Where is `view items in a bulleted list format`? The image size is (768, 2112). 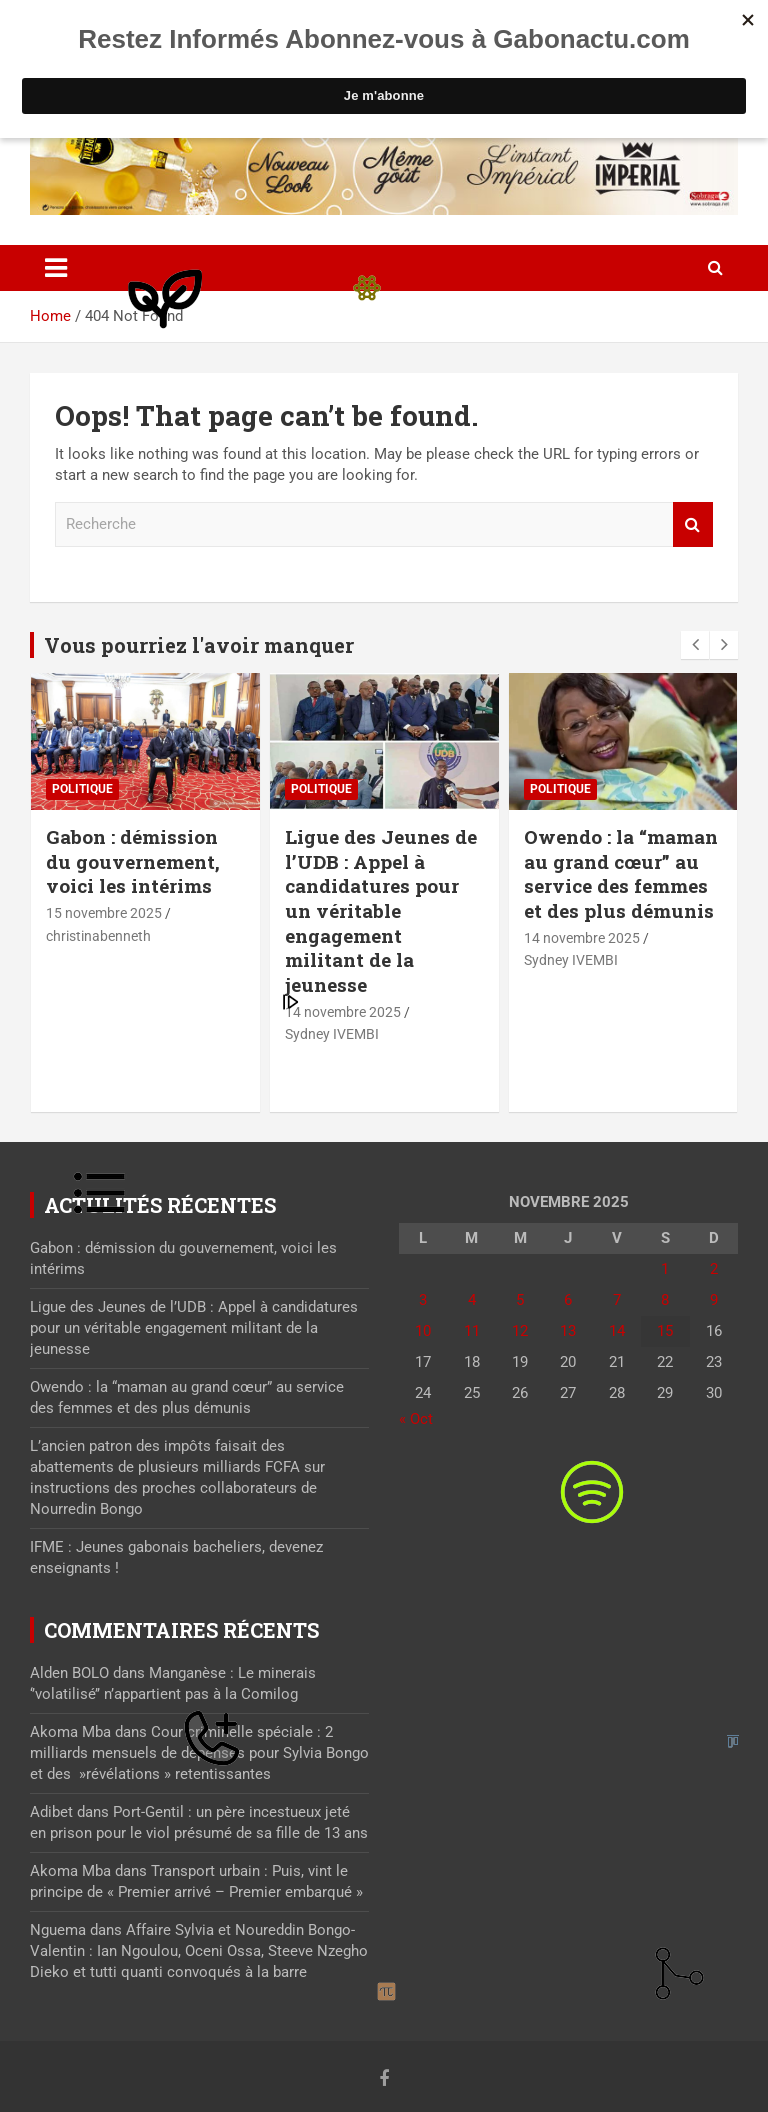 view items in a bulleted list format is located at coordinates (100, 1193).